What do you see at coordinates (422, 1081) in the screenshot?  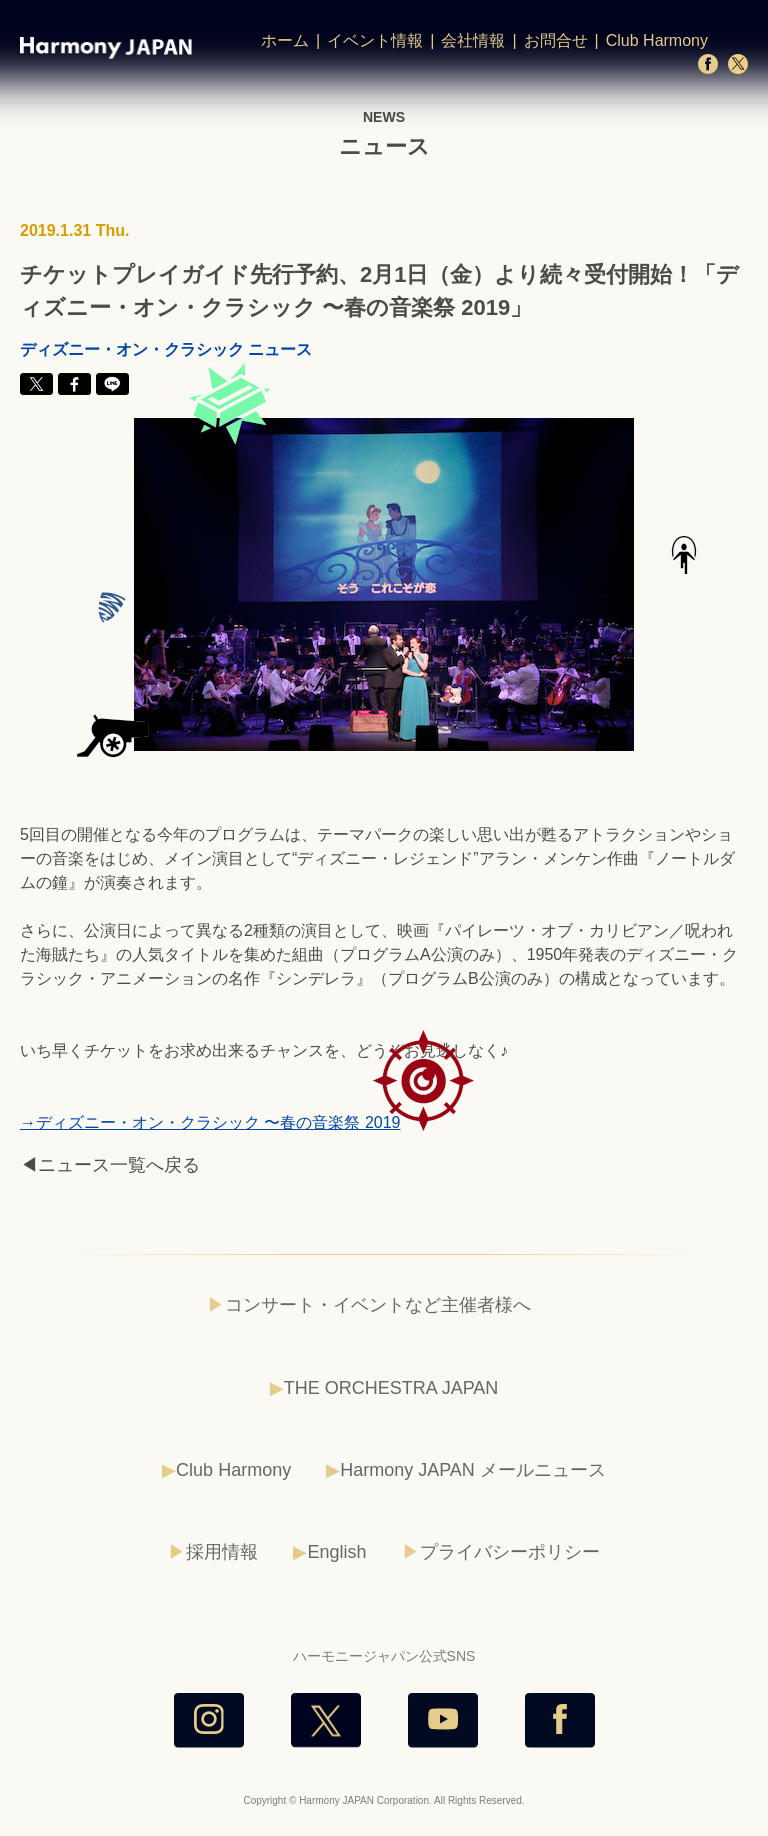 I see `activate precision aiming or sniper mode` at bounding box center [422, 1081].